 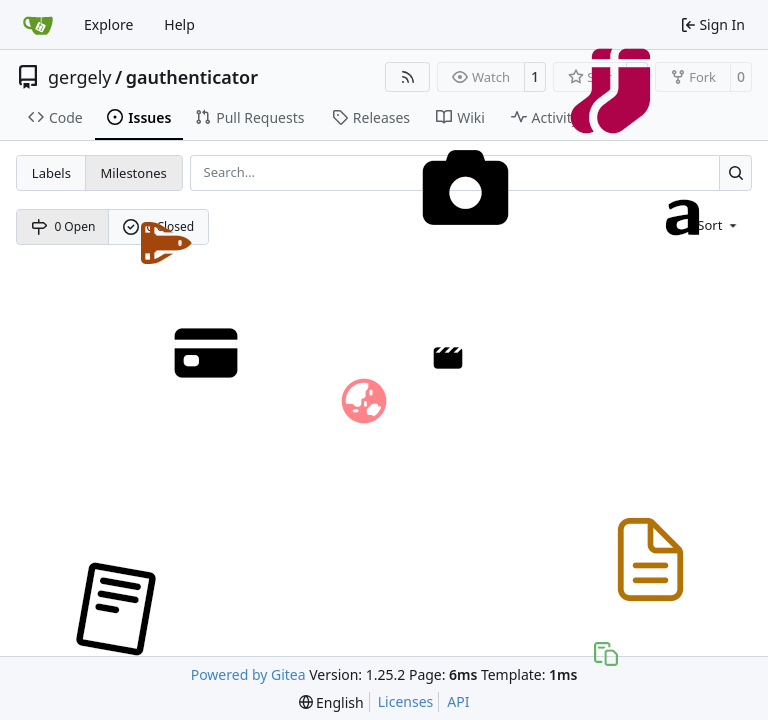 I want to click on paste copied content from clipboard, so click(x=606, y=654).